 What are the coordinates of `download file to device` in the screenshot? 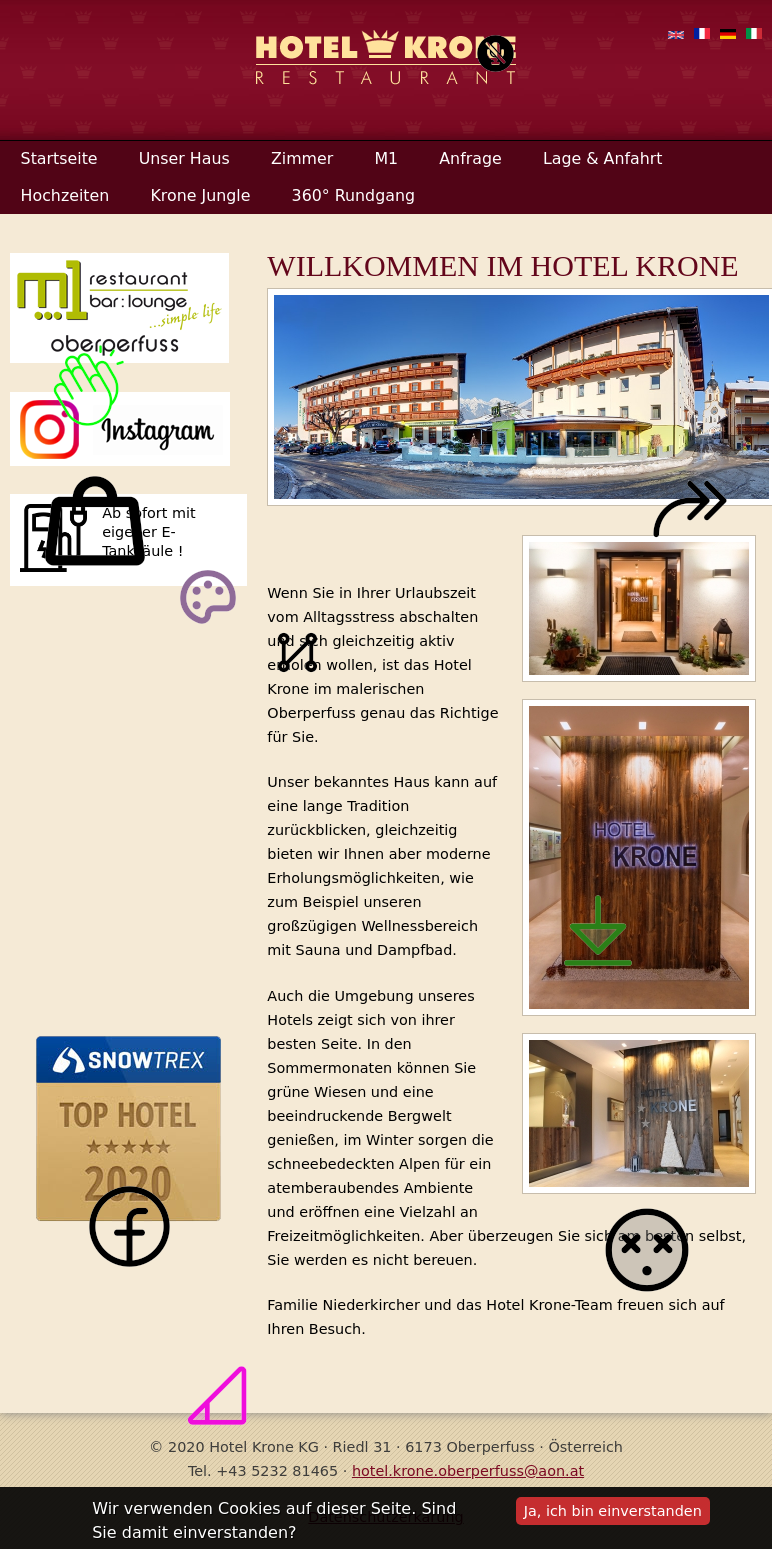 It's located at (598, 932).